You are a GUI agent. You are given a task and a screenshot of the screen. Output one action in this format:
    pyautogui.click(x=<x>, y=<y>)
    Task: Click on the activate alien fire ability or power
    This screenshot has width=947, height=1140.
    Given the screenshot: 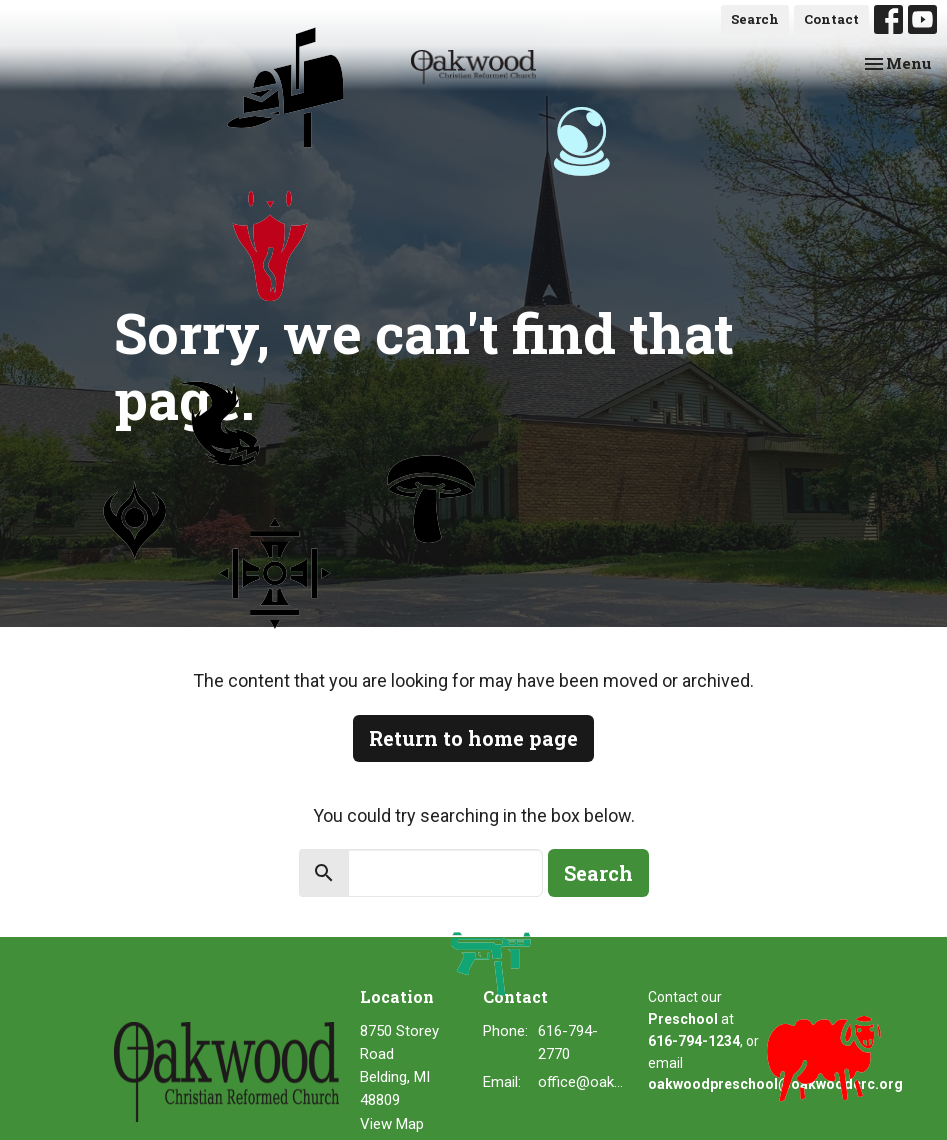 What is the action you would take?
    pyautogui.click(x=134, y=520)
    